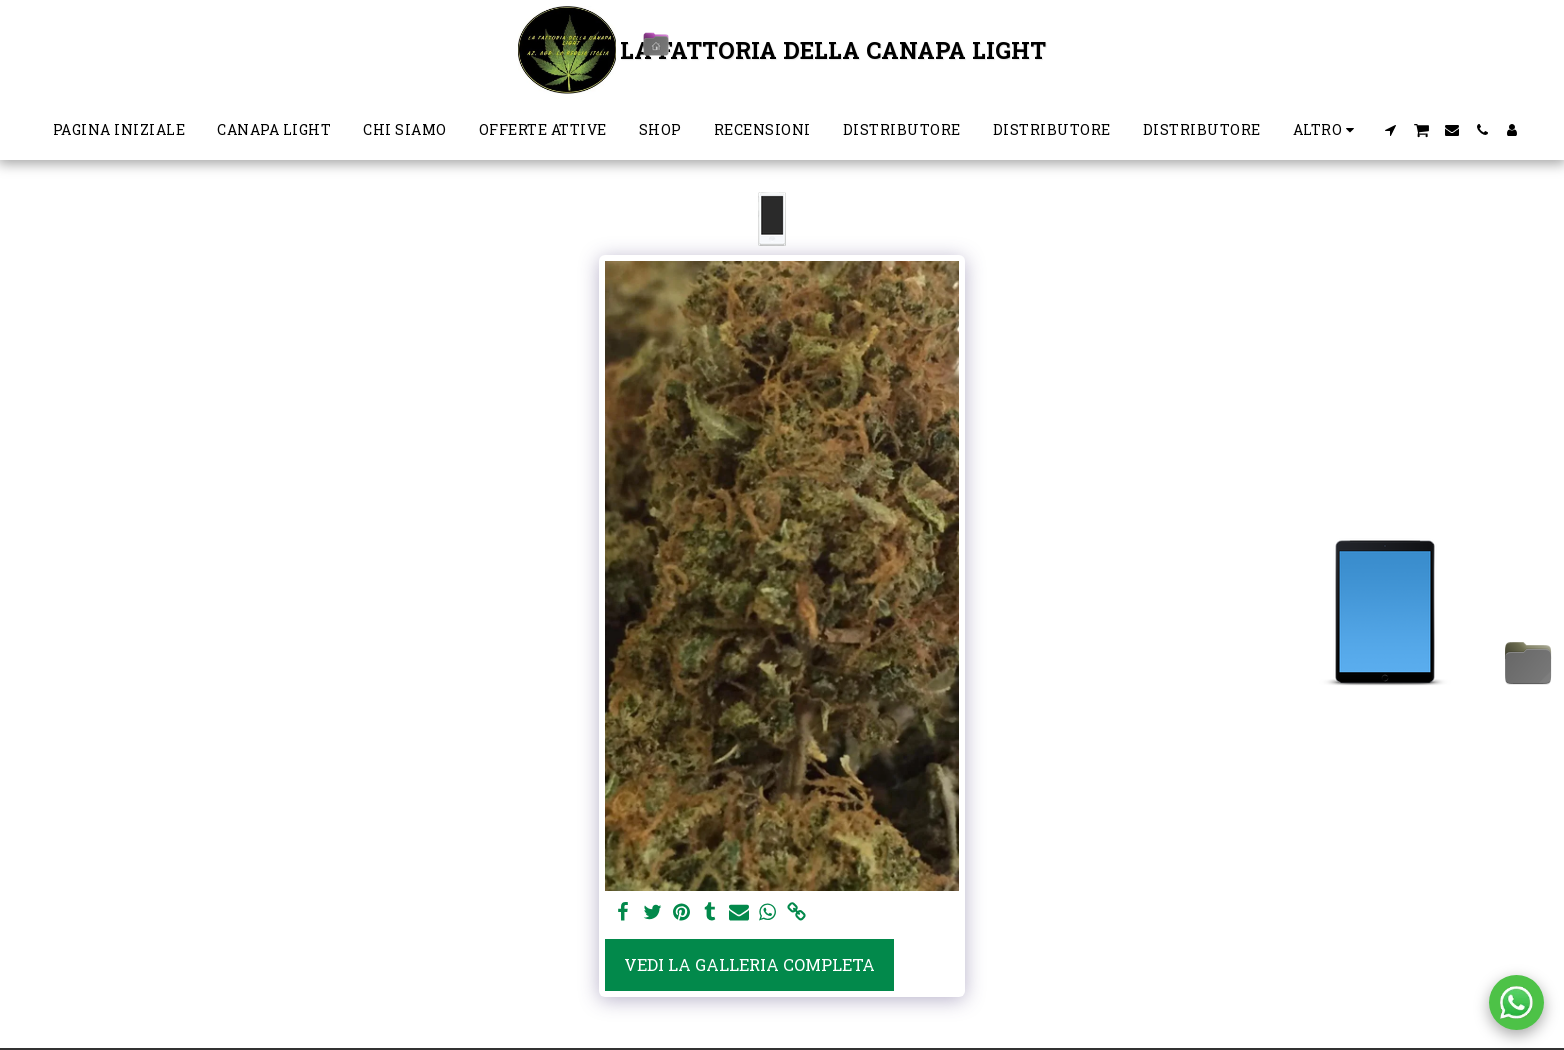 This screenshot has width=1564, height=1050. I want to click on open a folder to view its contents, so click(1528, 663).